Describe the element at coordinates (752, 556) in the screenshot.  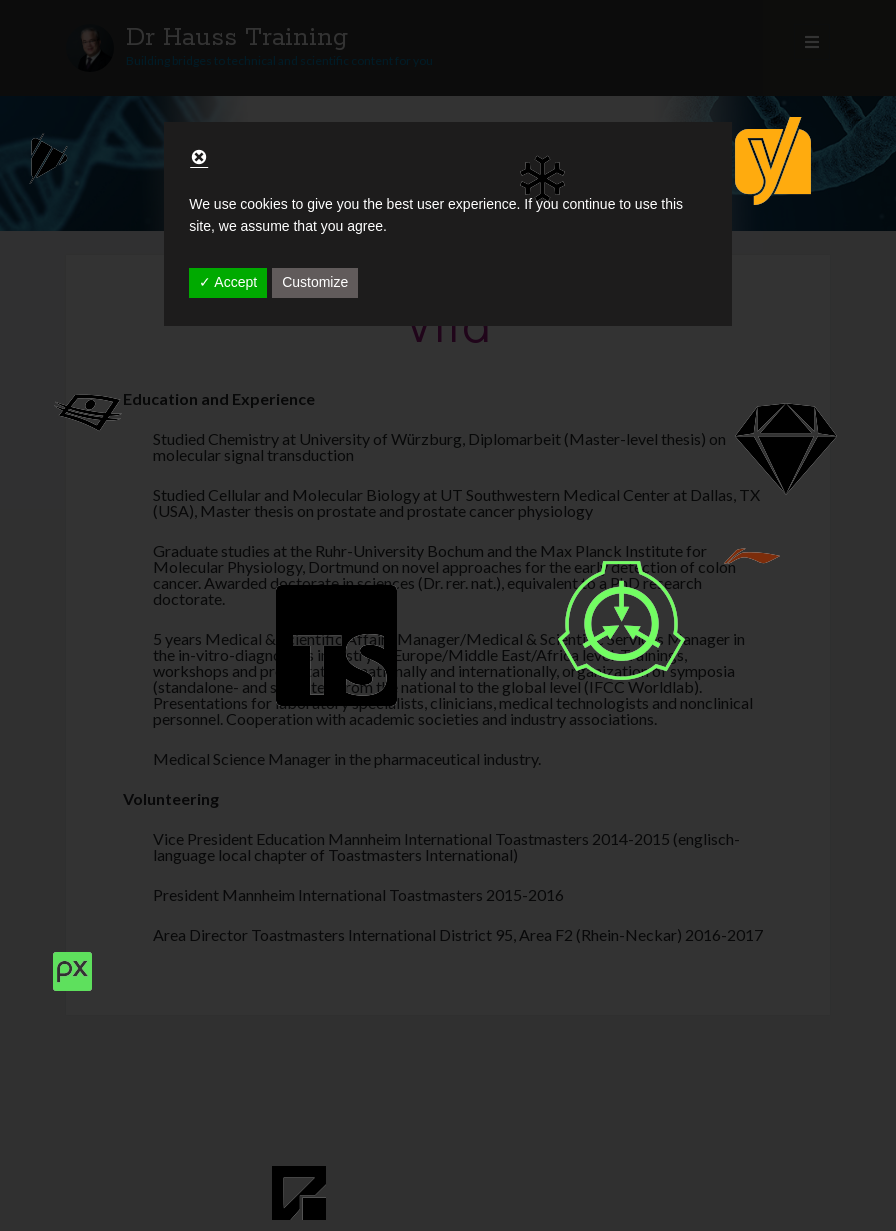
I see `li-ning brand logo` at that location.